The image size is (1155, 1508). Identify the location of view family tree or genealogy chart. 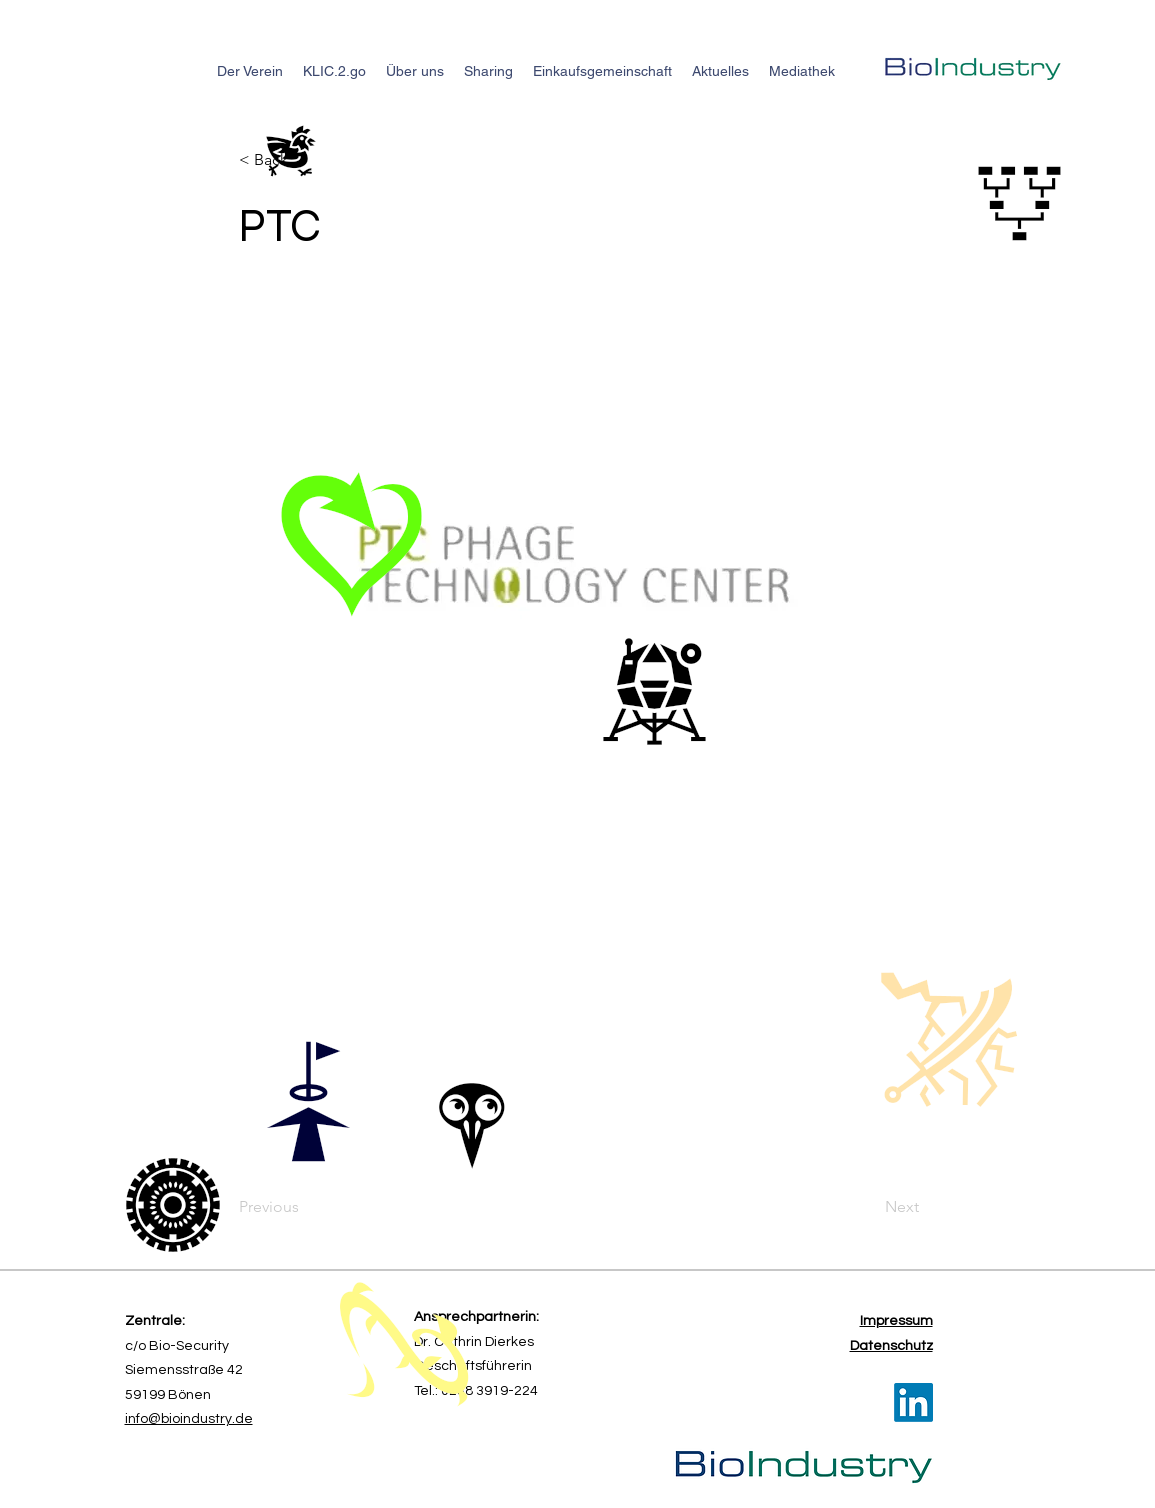
(1019, 203).